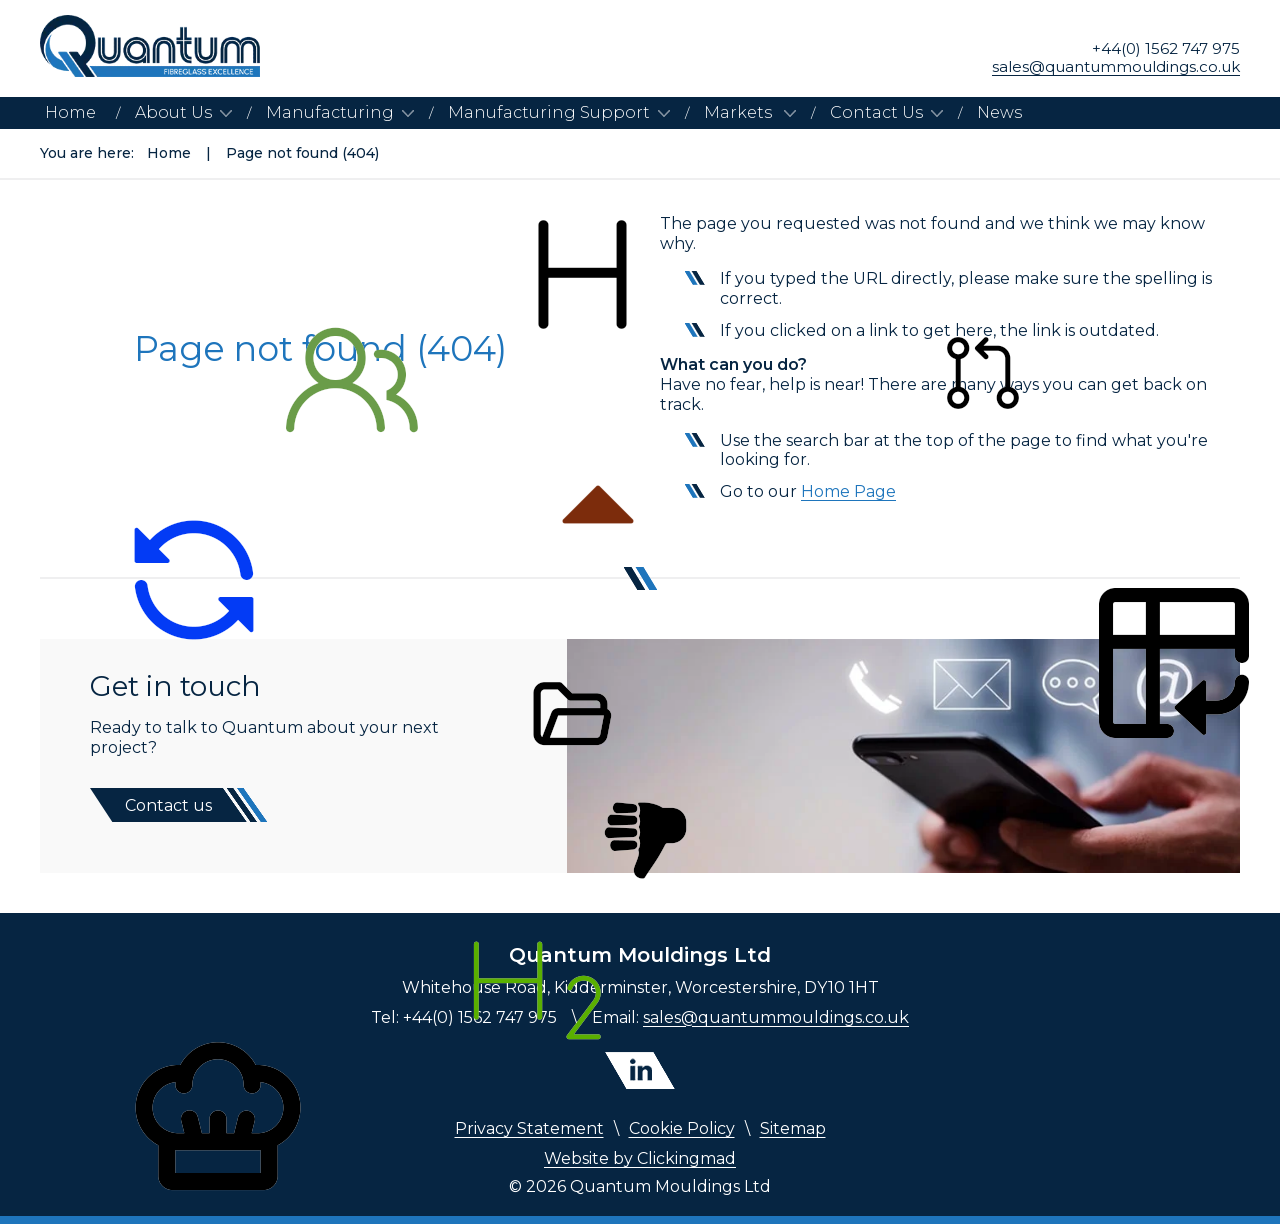 Image resolution: width=1280 pixels, height=1224 pixels. Describe the element at coordinates (598, 504) in the screenshot. I see `expand a collapsed section` at that location.